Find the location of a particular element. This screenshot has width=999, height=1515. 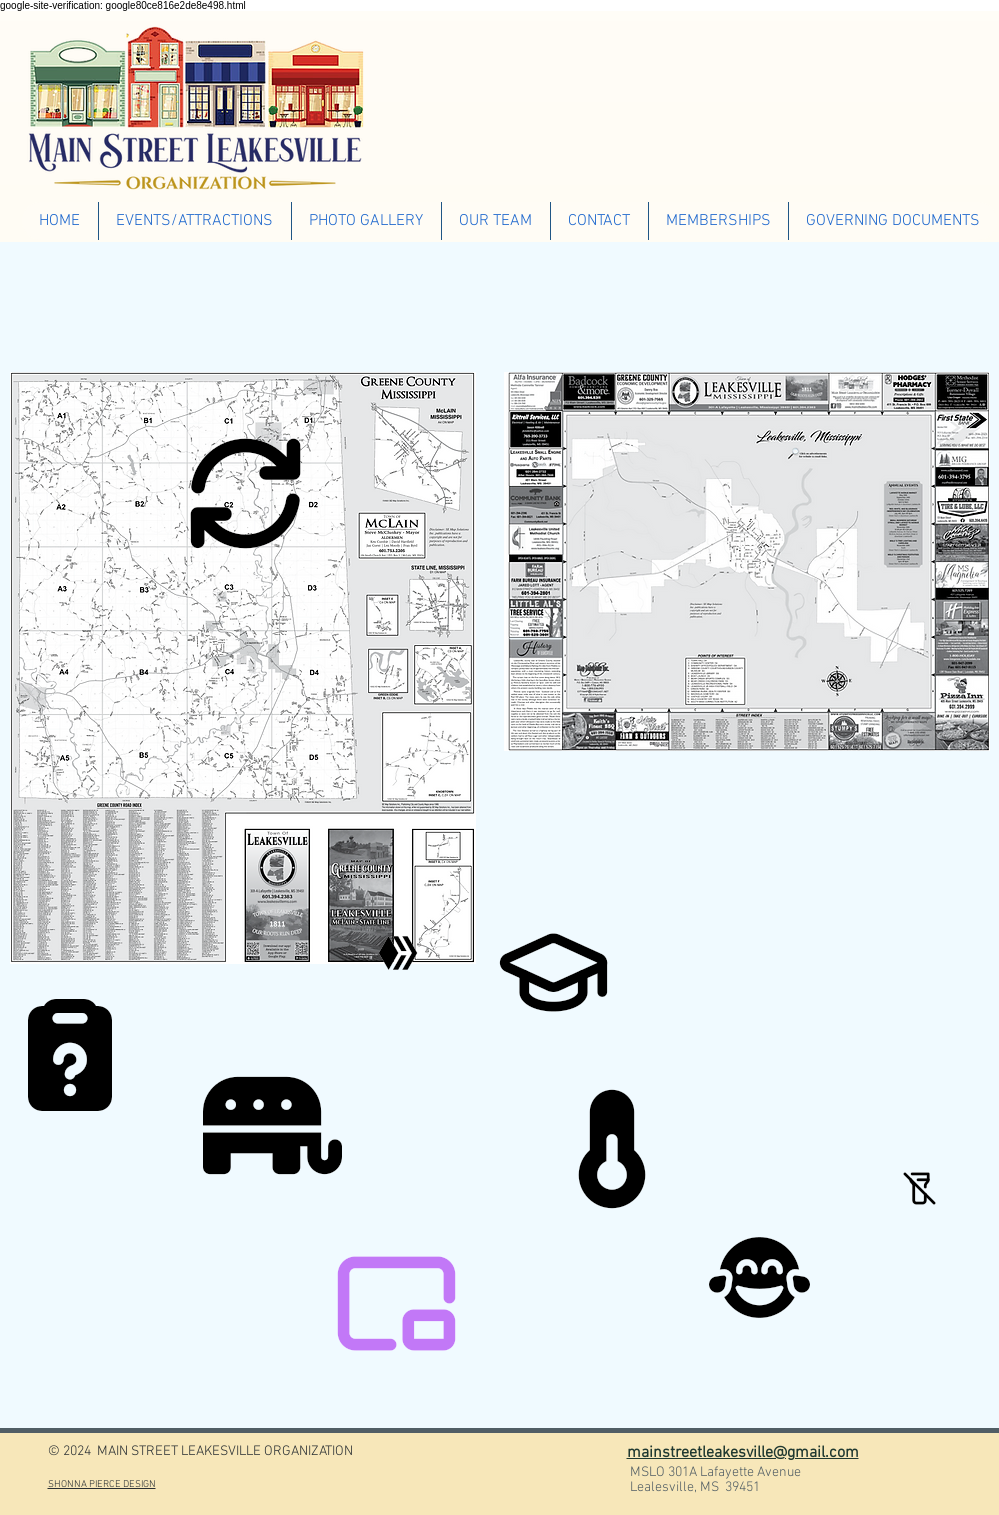

react with laughing emoji is located at coordinates (759, 1277).